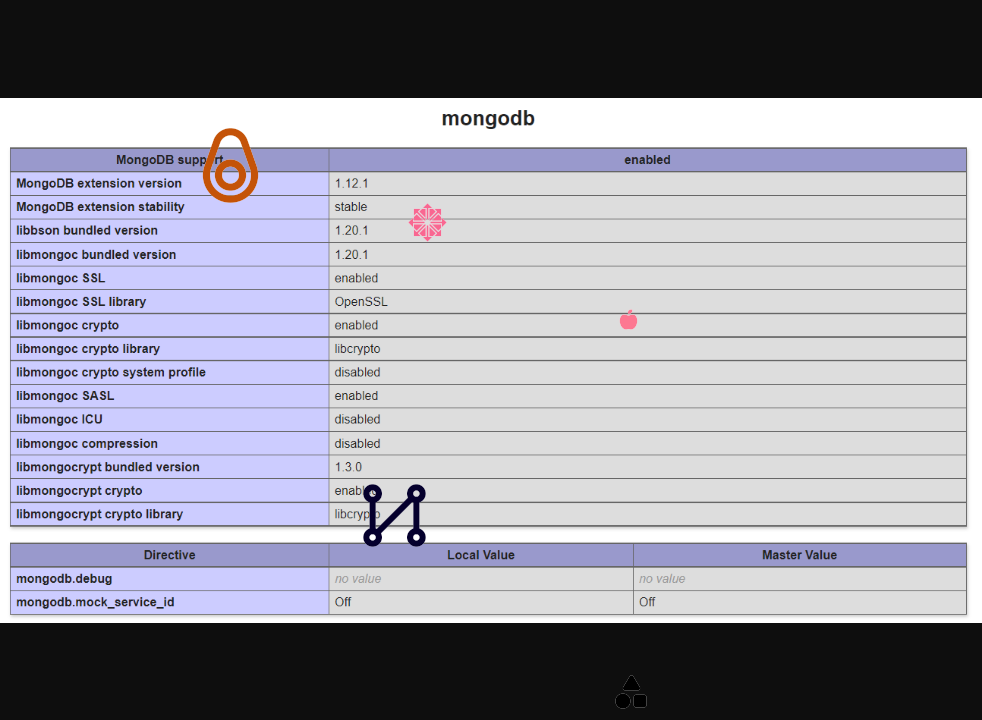  What do you see at coordinates (628, 319) in the screenshot?
I see `access health or nutrition features` at bounding box center [628, 319].